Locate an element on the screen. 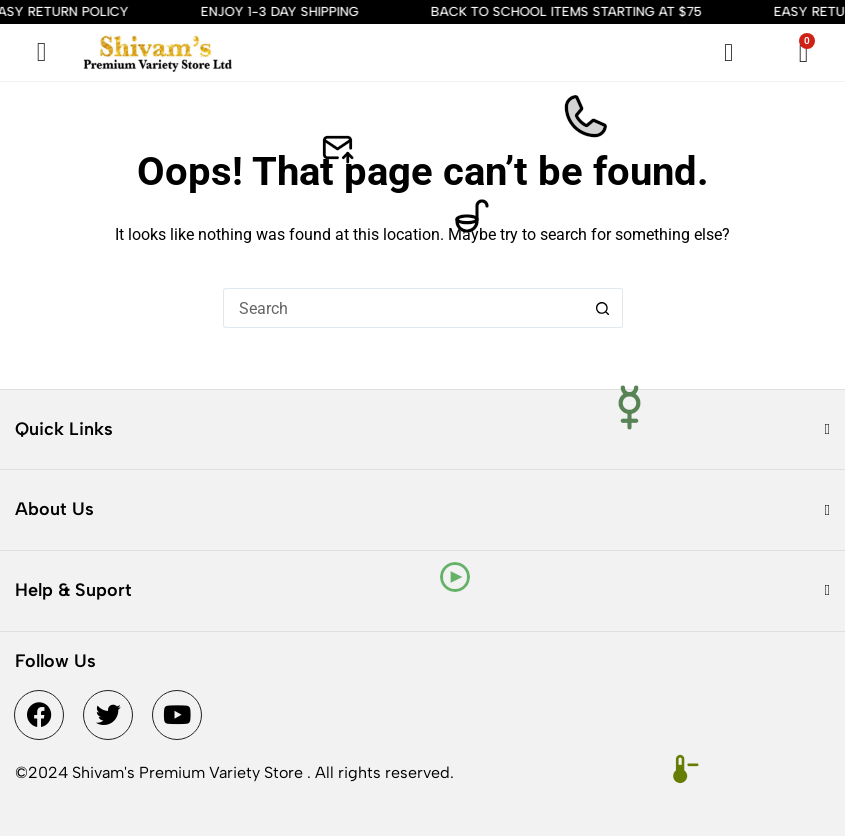 The width and height of the screenshot is (845, 836). upload or send an email is located at coordinates (337, 147).